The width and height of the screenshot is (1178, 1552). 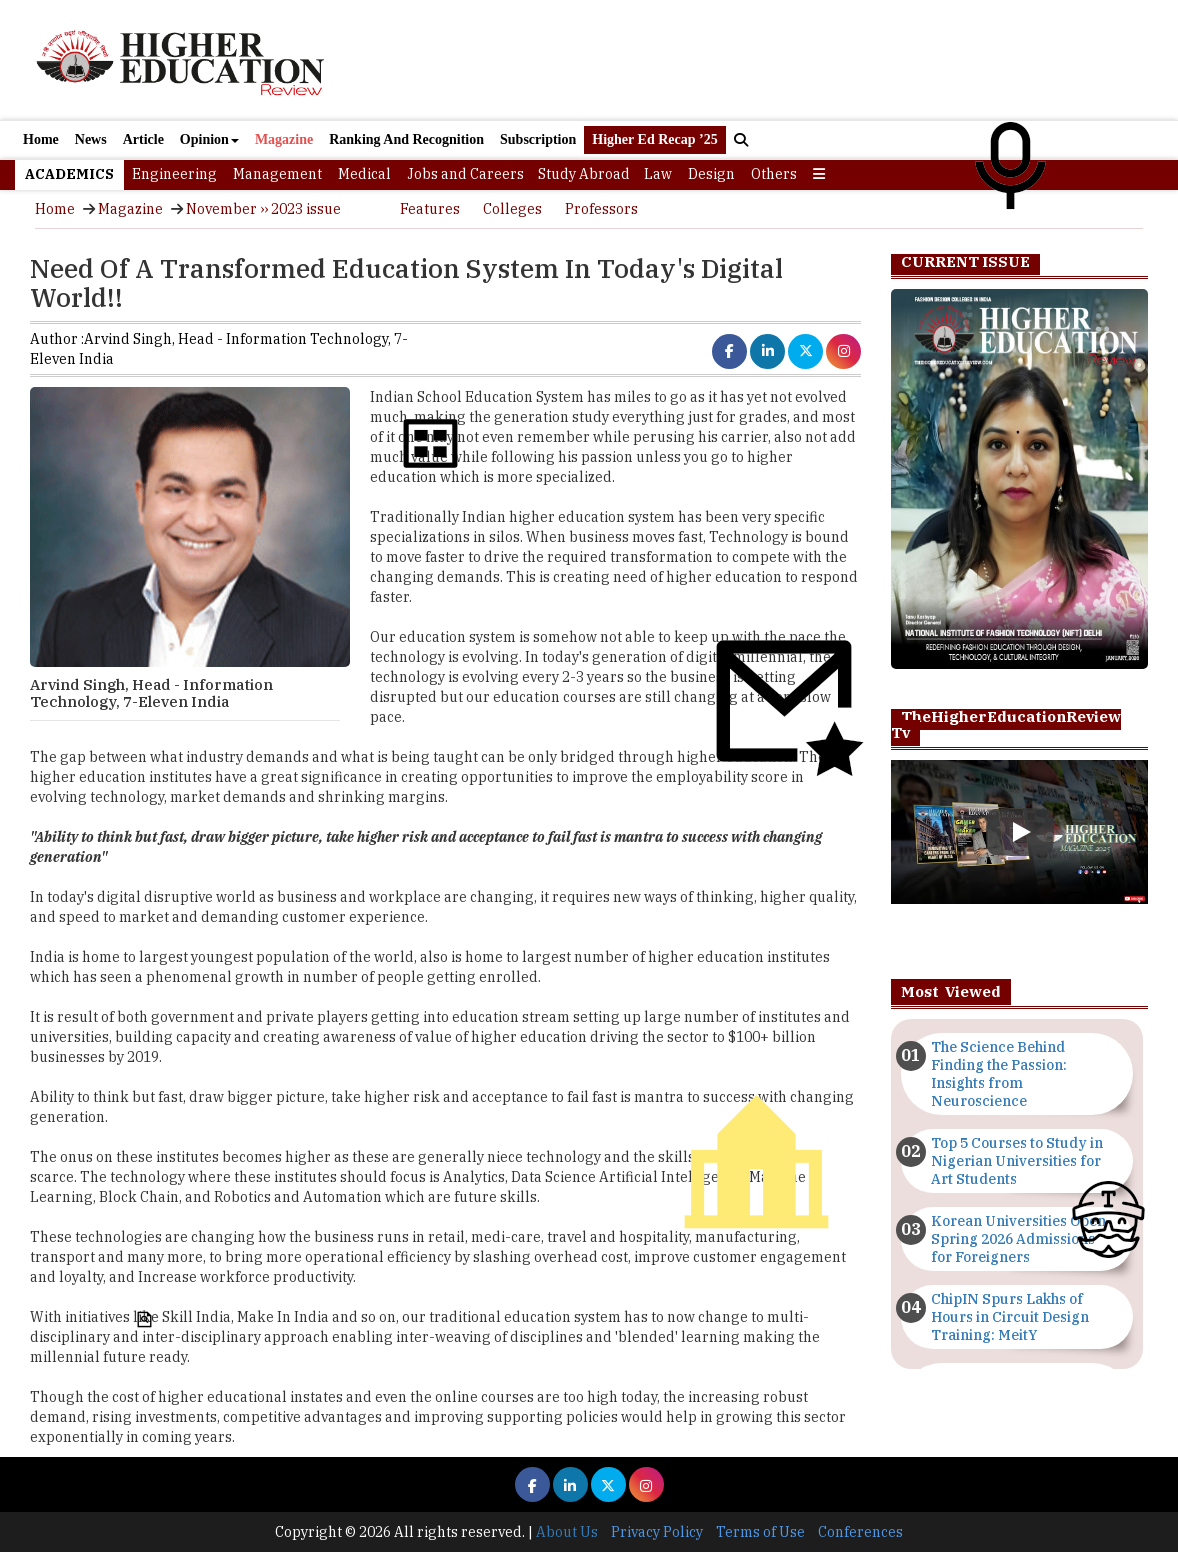 I want to click on search within a document, so click(x=144, y=1319).